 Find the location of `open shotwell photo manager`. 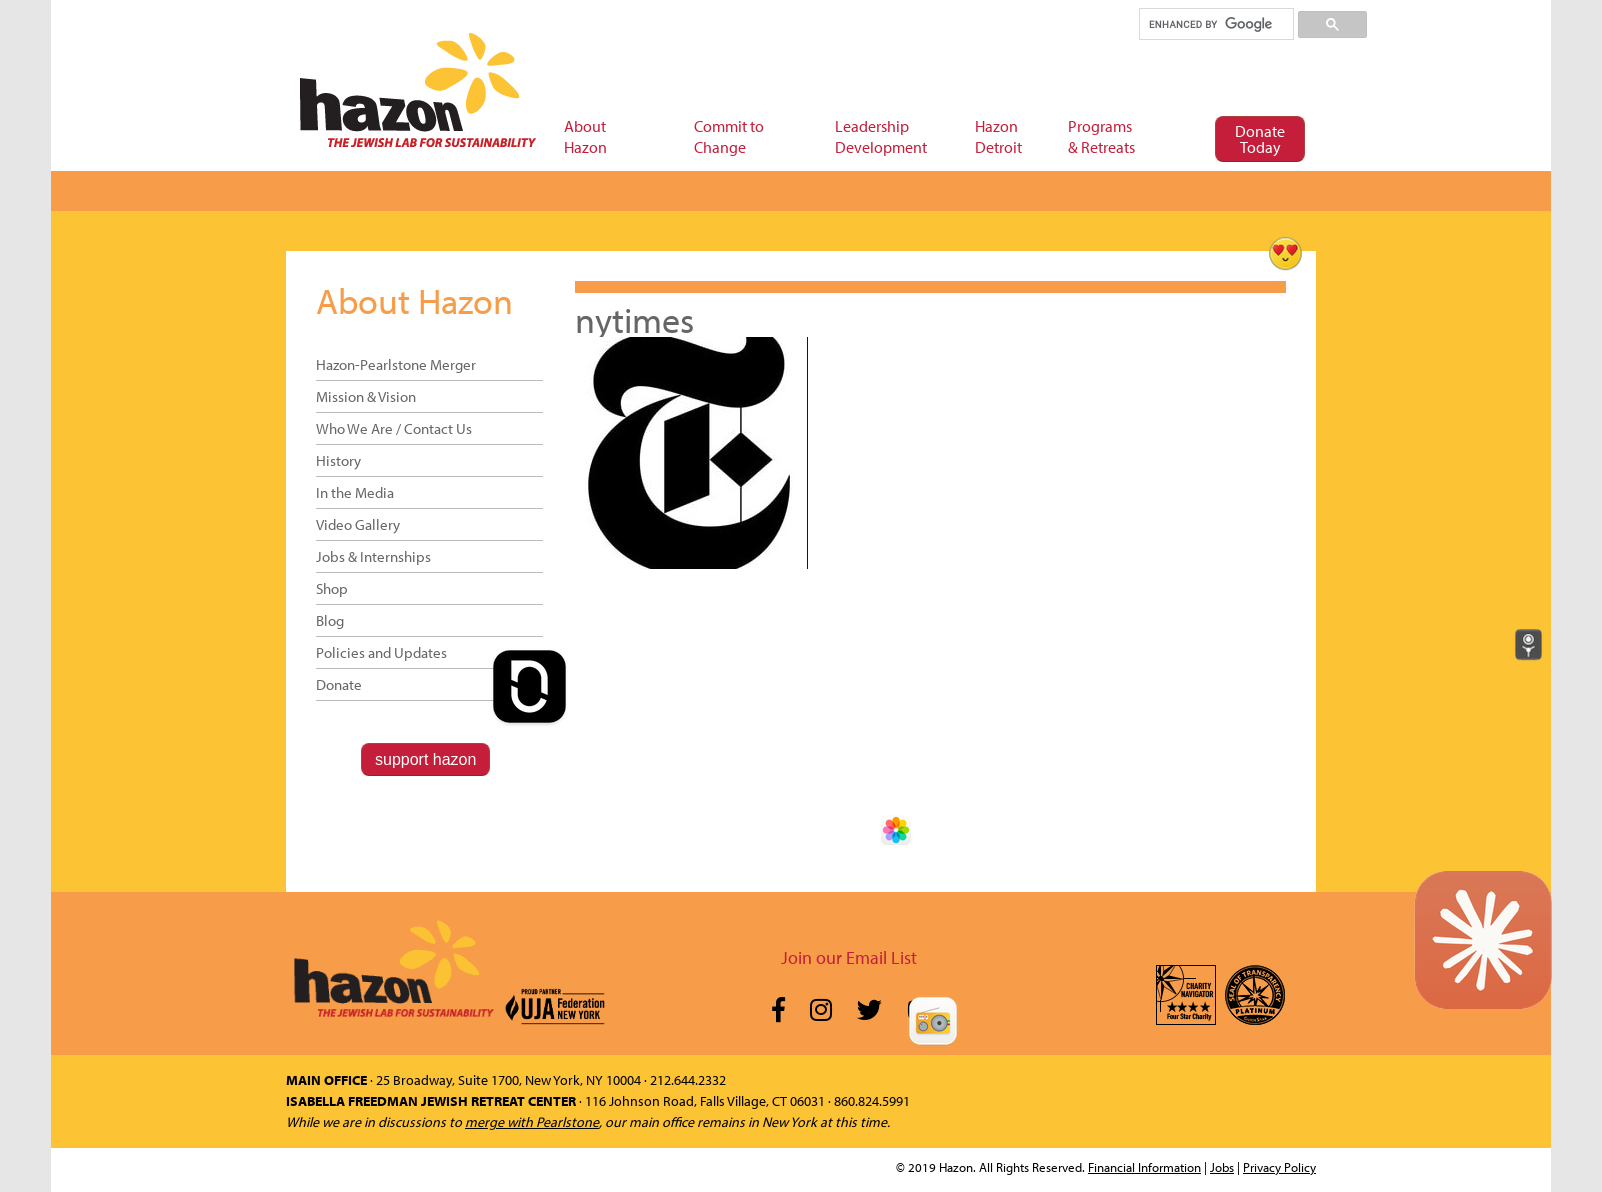

open shotwell photo manager is located at coordinates (896, 830).